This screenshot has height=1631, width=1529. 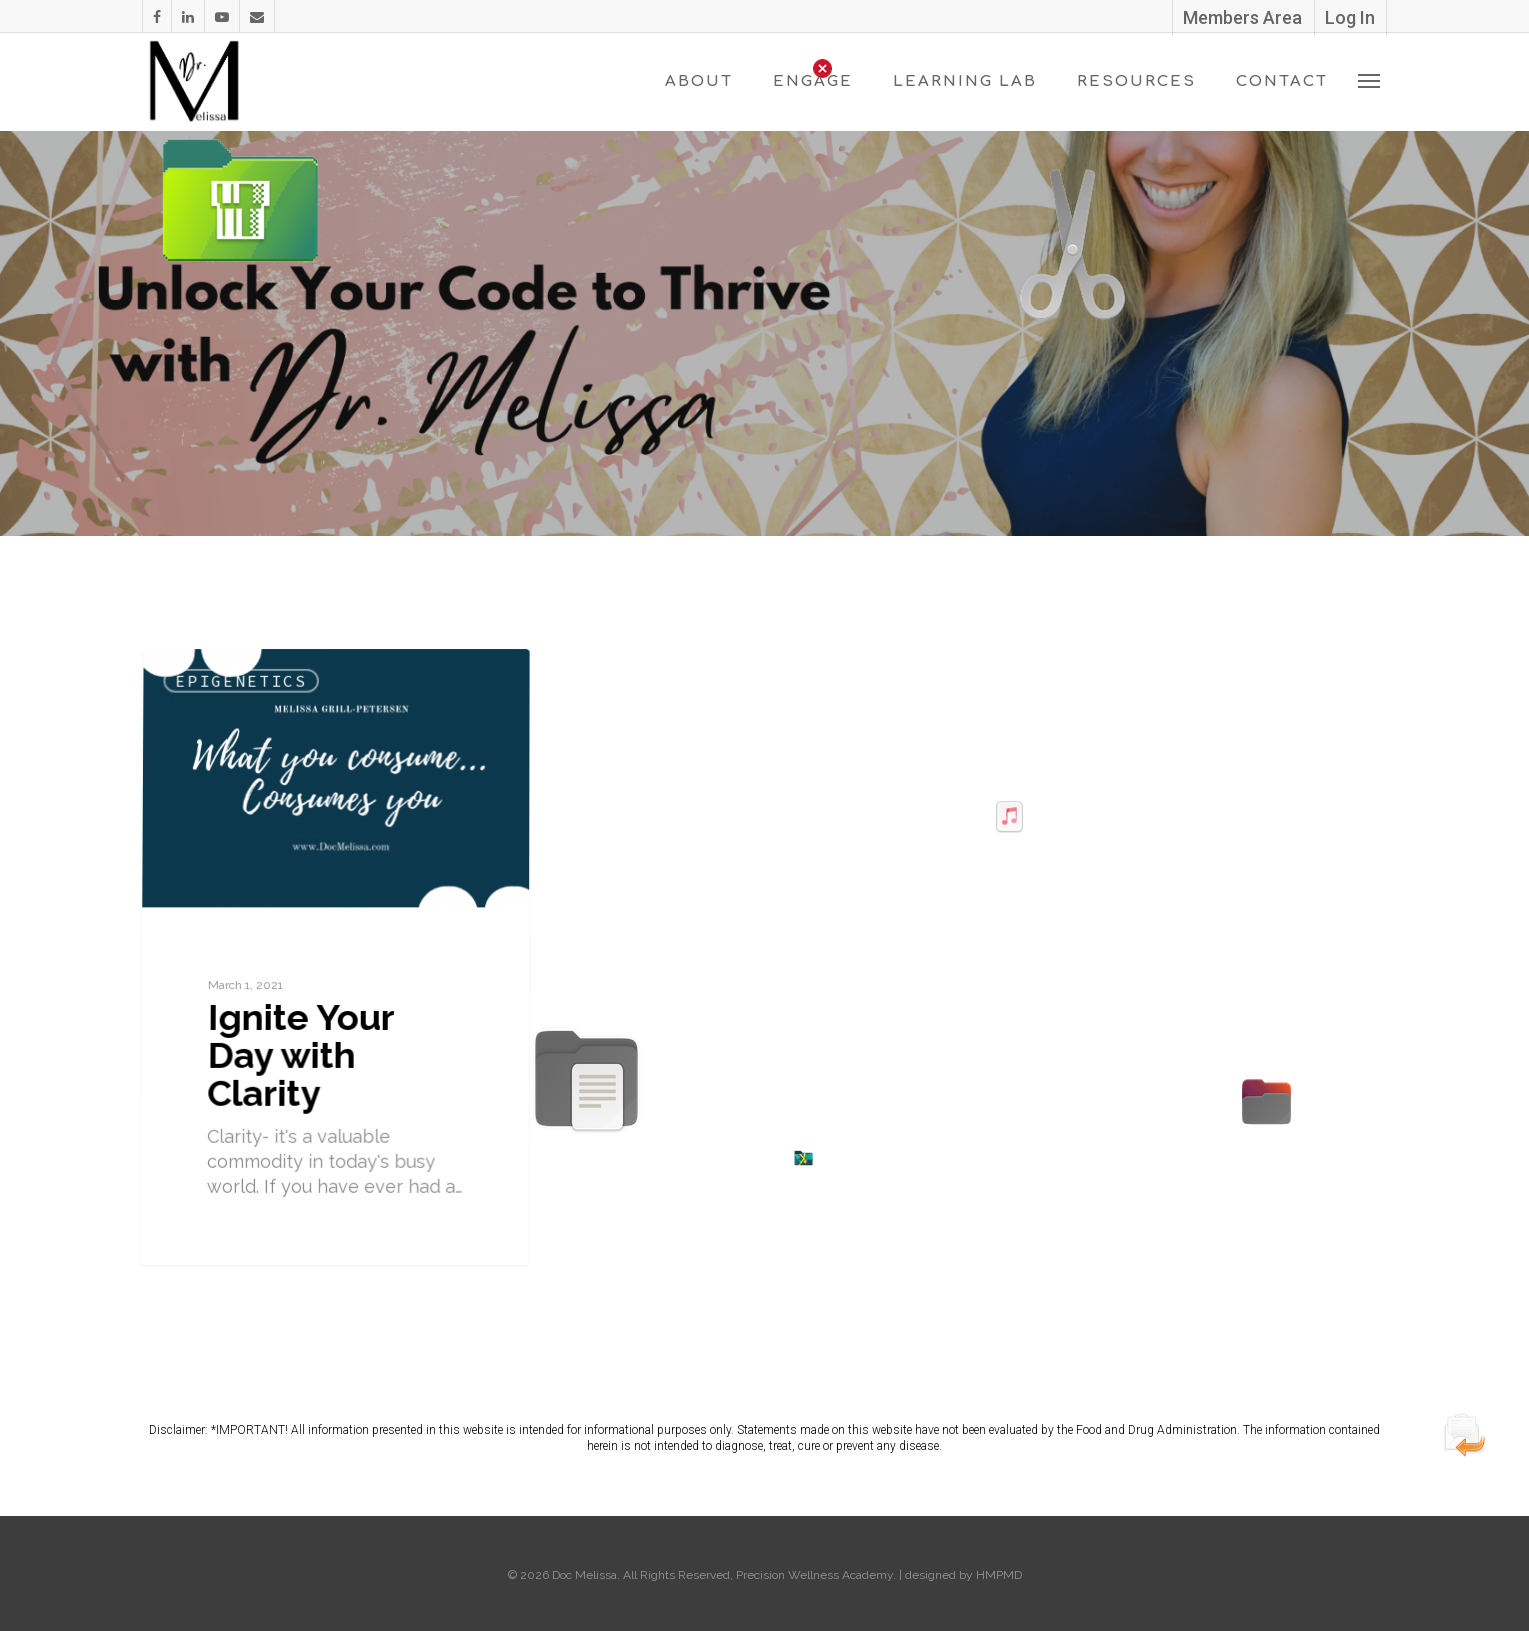 I want to click on folder ready to accept dragged files, so click(x=1266, y=1101).